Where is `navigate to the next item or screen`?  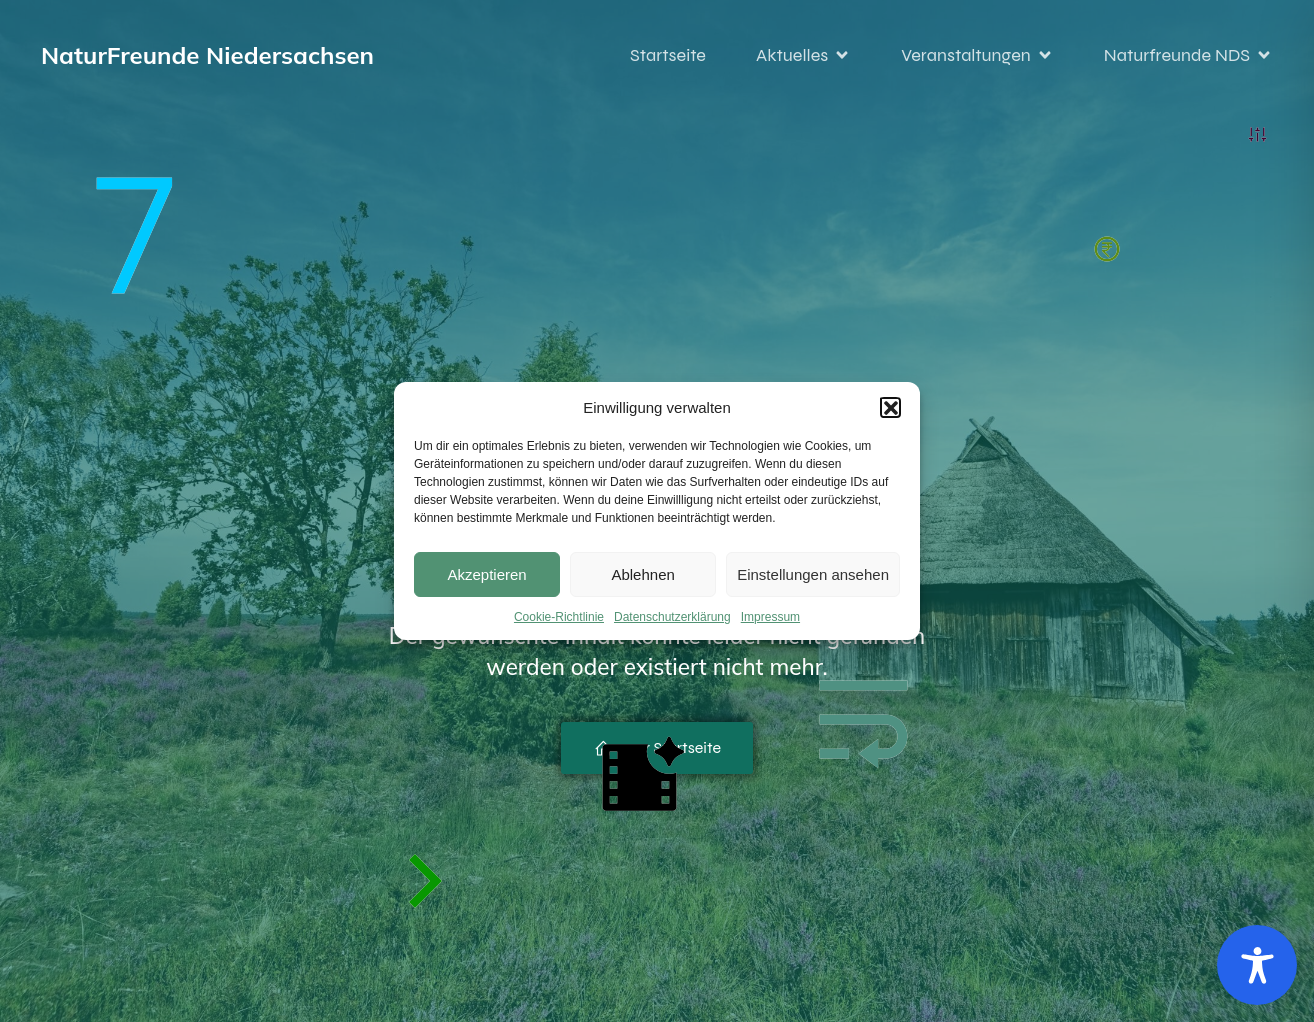 navigate to the next item or screen is located at coordinates (425, 881).